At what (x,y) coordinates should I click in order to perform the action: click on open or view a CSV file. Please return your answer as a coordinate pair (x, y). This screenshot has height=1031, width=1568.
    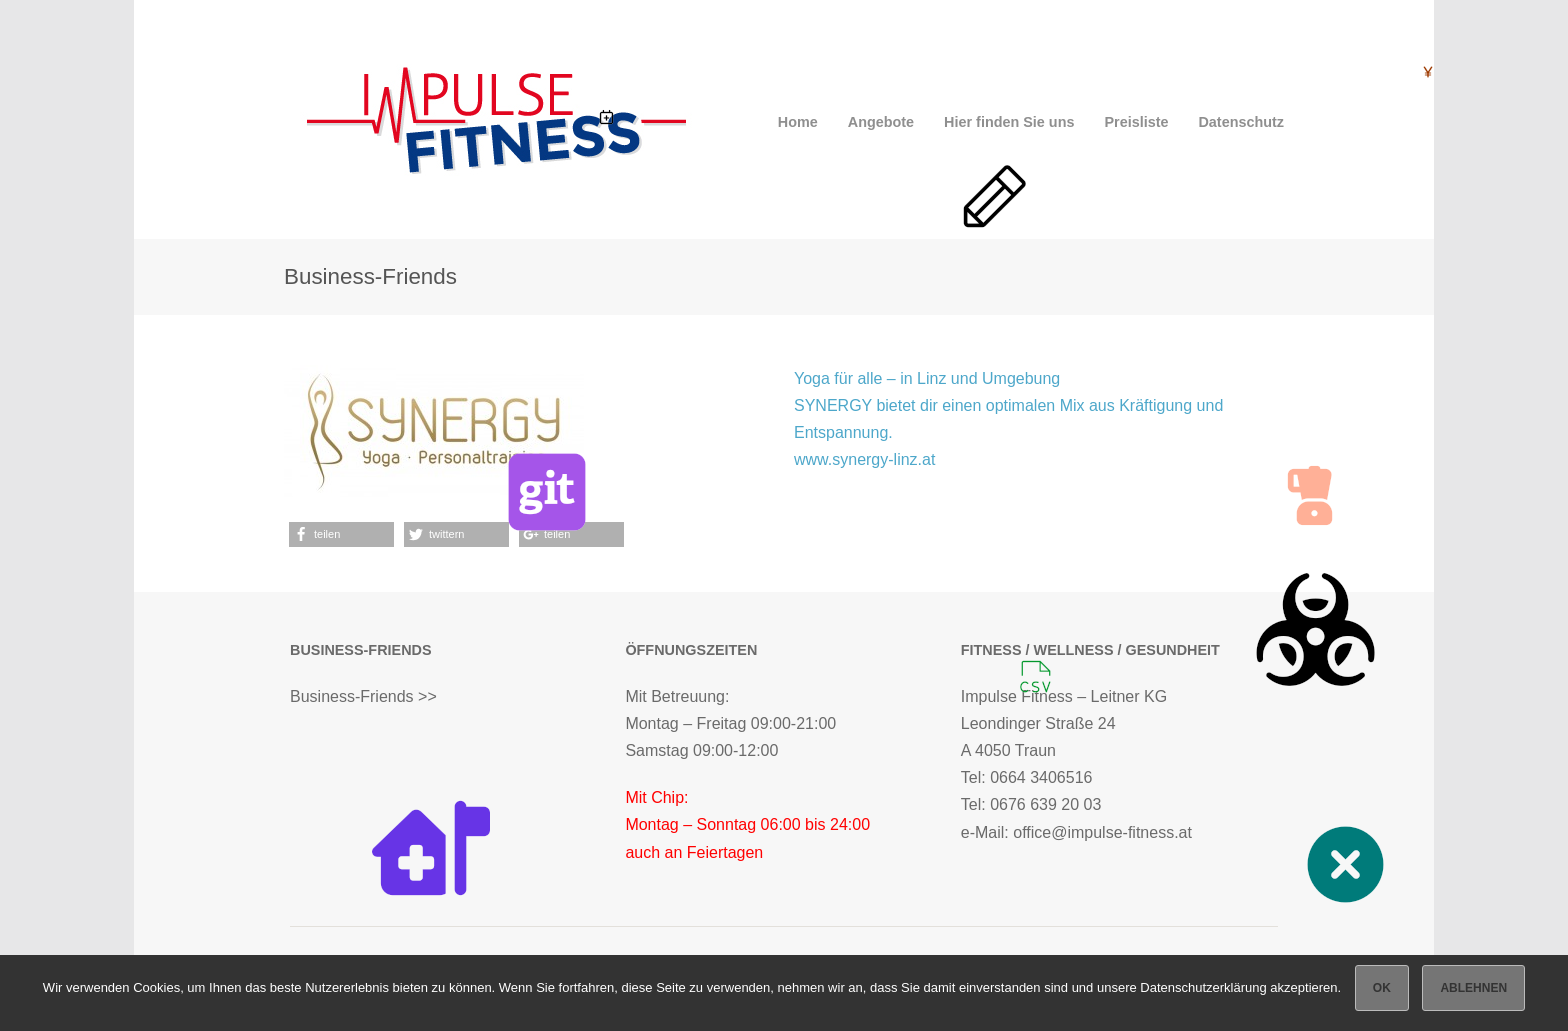
    Looking at the image, I should click on (1036, 678).